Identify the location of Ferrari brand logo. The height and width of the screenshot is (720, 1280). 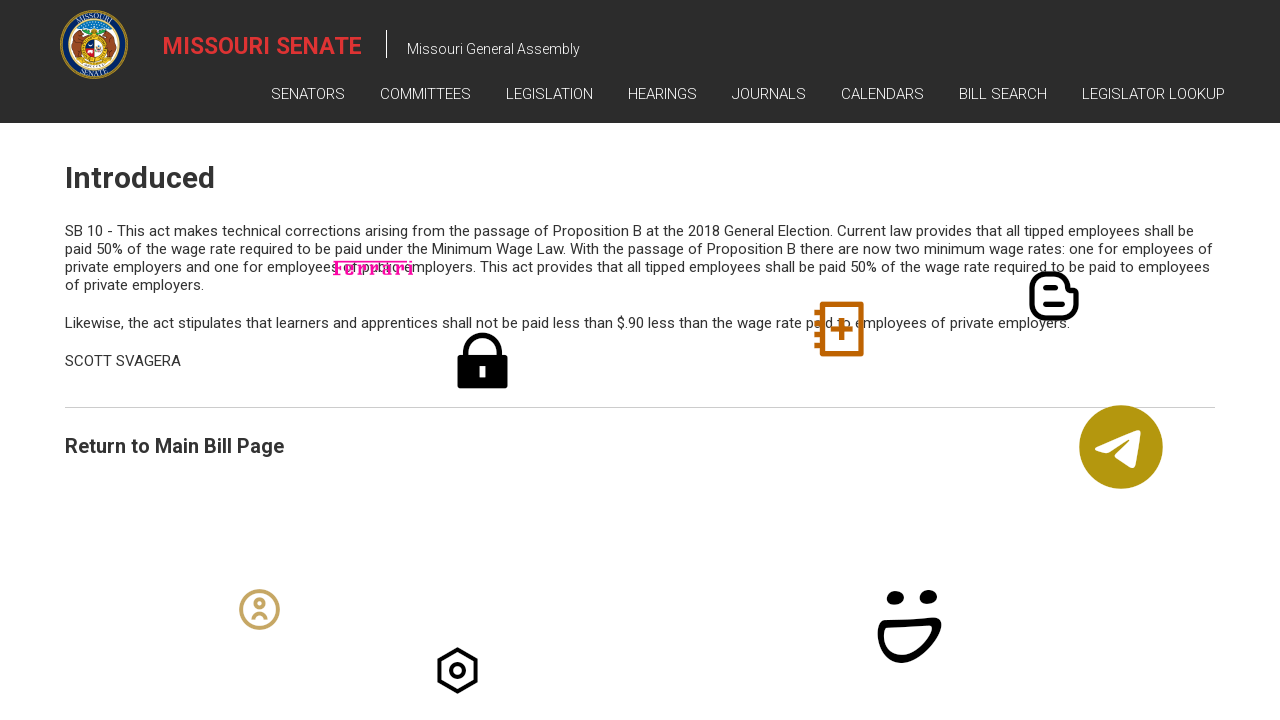
(373, 268).